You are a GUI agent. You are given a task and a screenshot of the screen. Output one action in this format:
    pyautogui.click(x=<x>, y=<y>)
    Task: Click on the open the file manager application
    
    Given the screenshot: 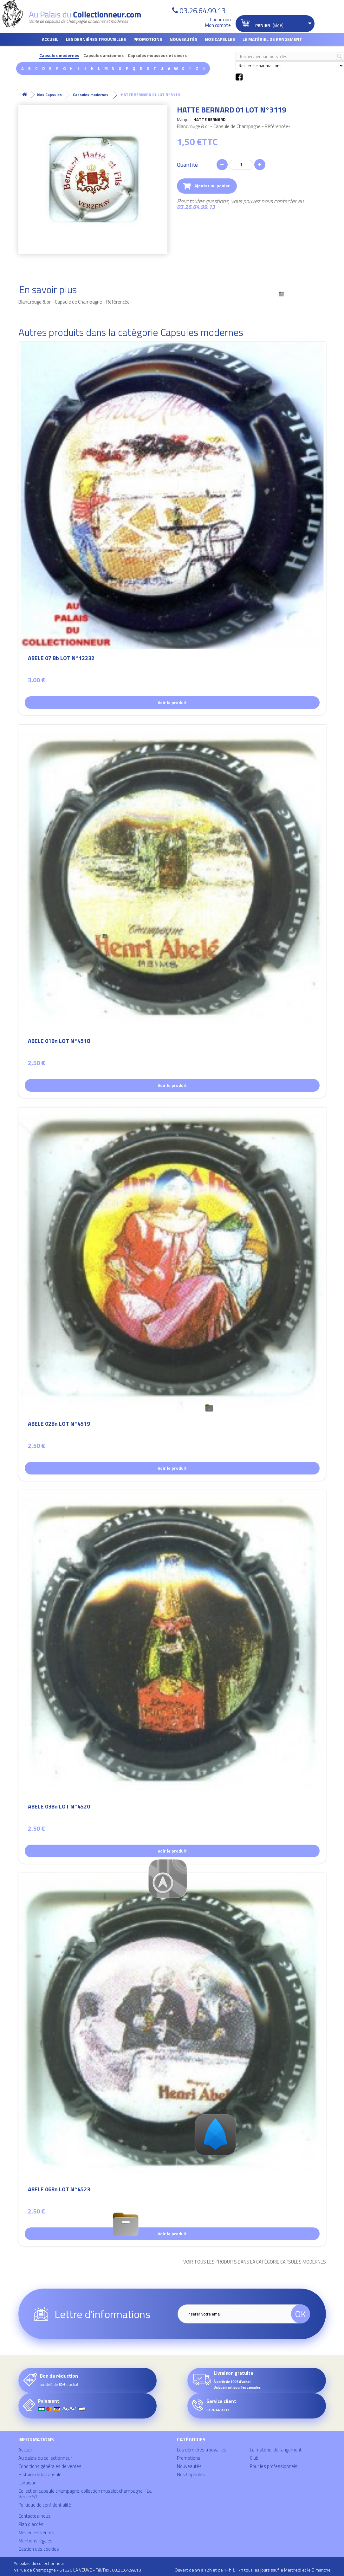 What is the action you would take?
    pyautogui.click(x=126, y=2224)
    